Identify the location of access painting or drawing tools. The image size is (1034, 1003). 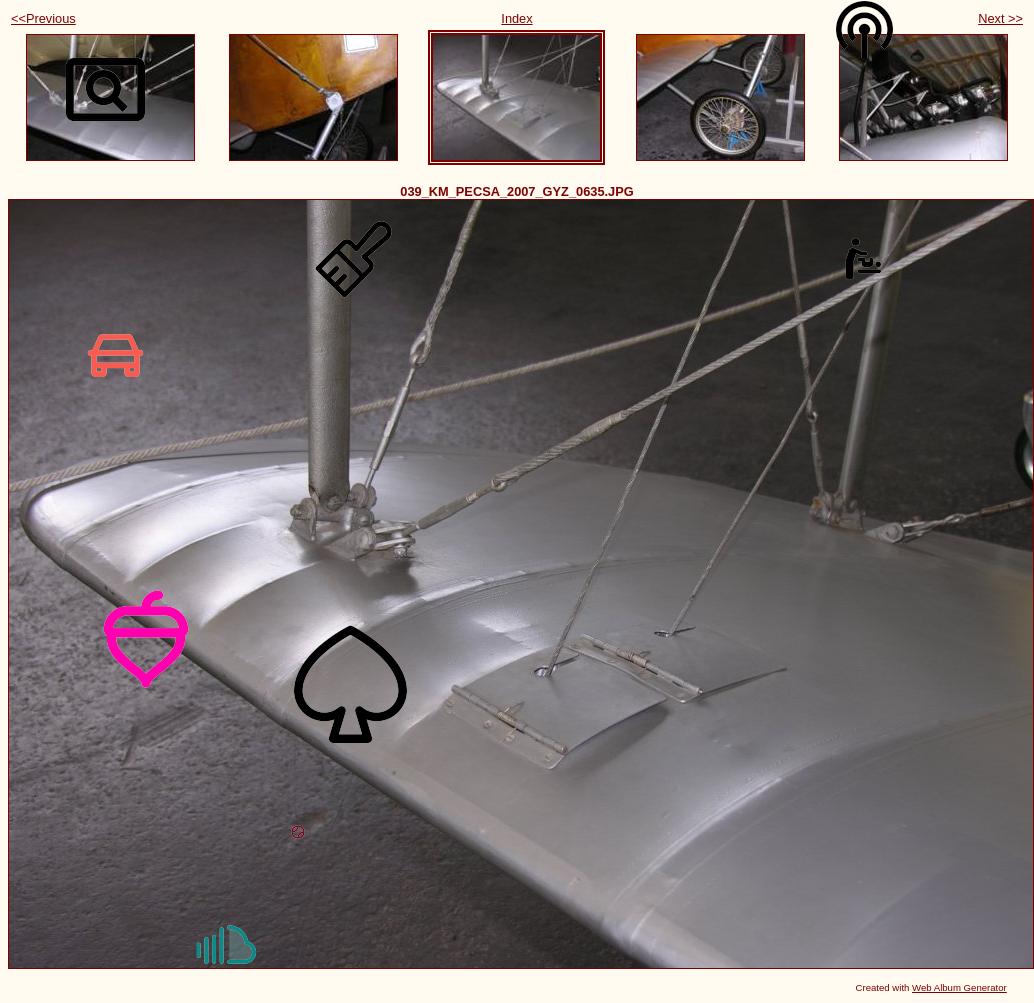
(355, 258).